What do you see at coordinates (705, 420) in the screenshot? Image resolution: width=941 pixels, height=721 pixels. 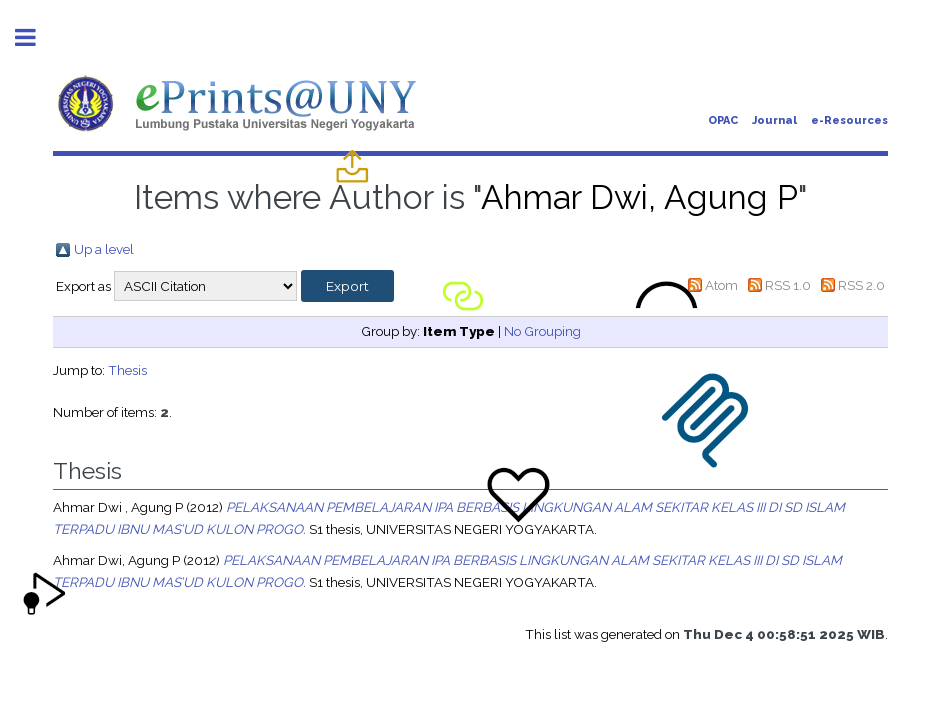 I see `connect to model context protocol services` at bounding box center [705, 420].